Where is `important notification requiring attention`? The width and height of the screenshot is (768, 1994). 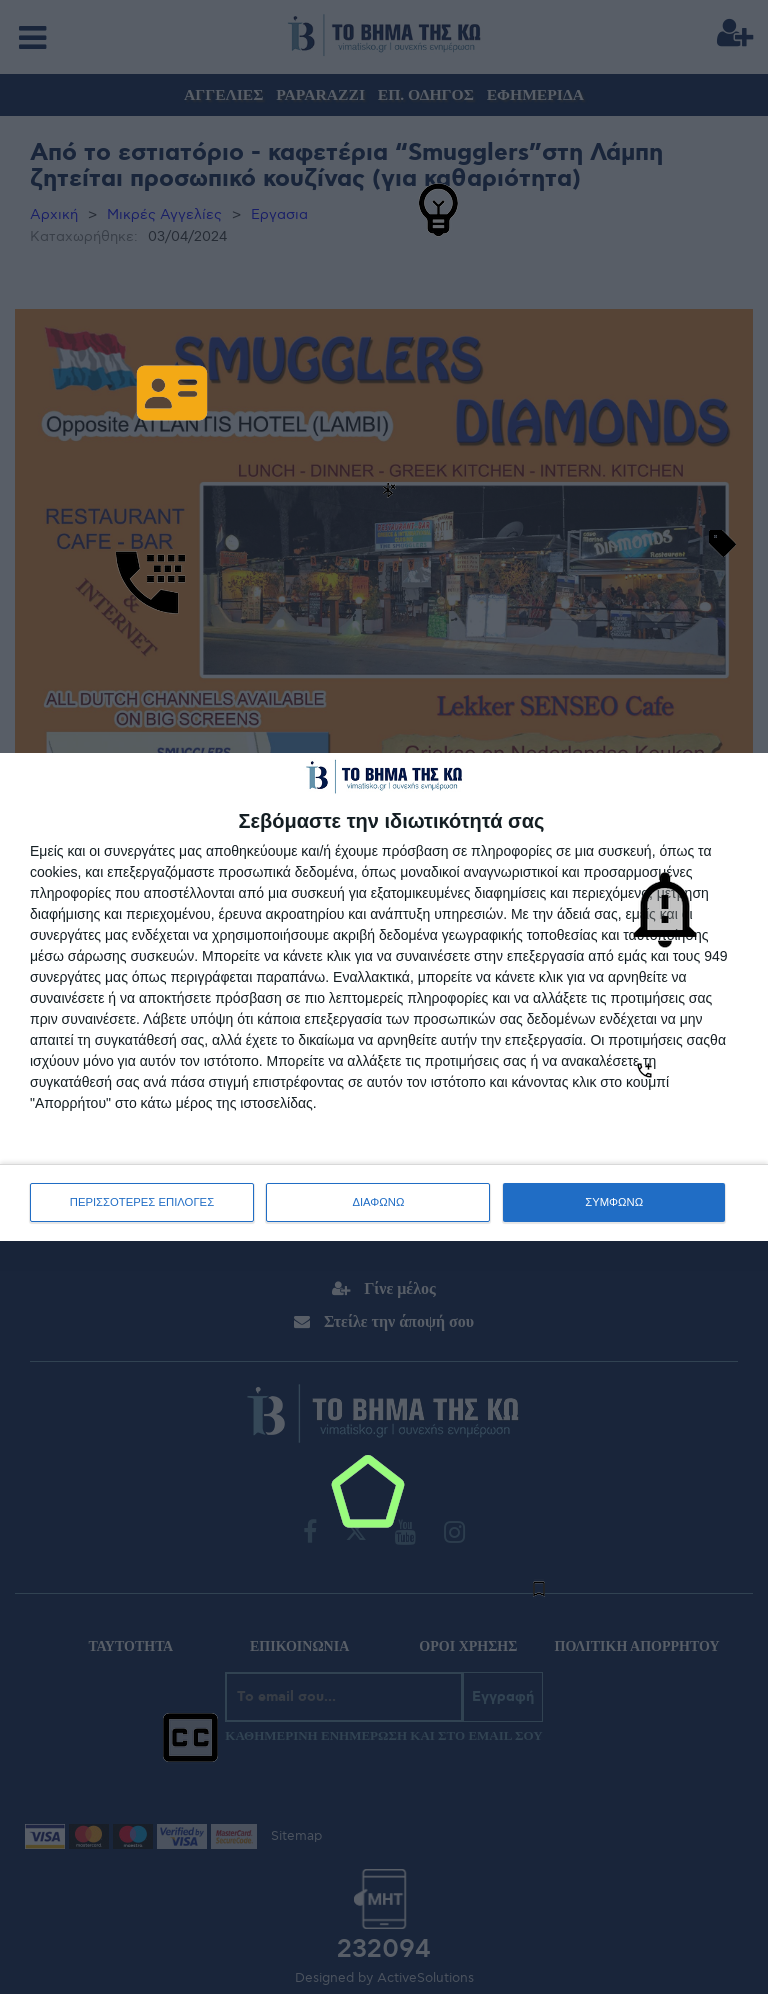 important notification requiring attention is located at coordinates (665, 909).